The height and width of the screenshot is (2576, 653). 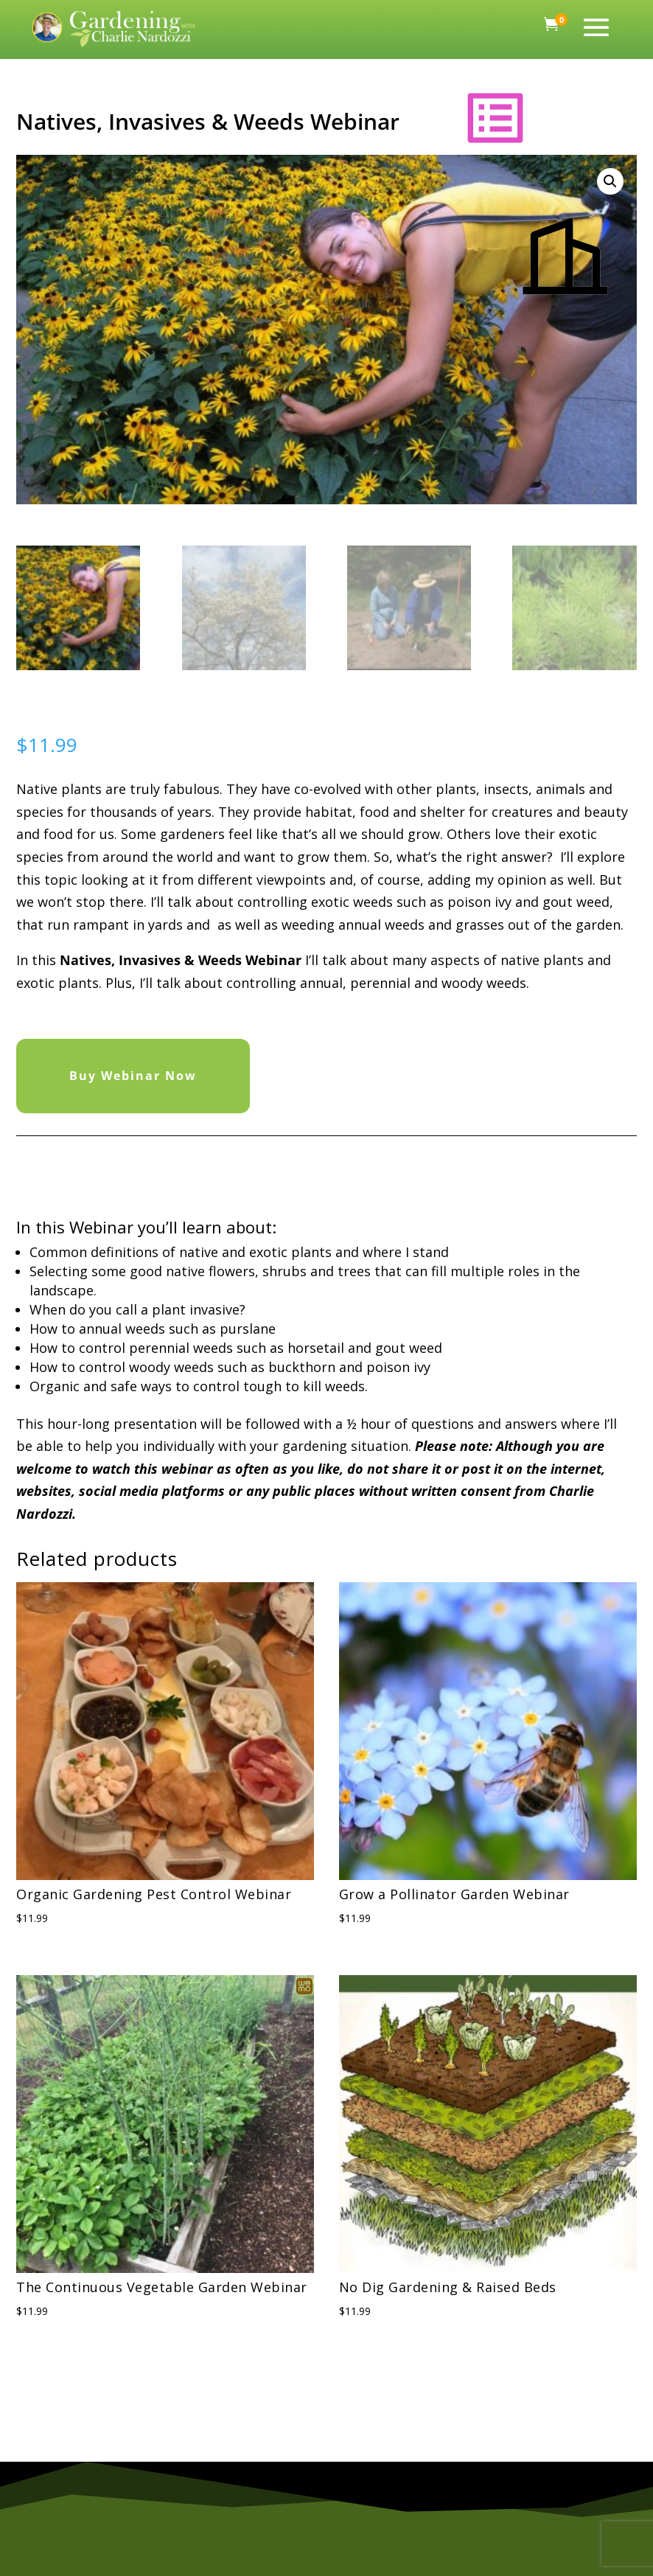 I want to click on open the Wemo smart home app, so click(x=304, y=1986).